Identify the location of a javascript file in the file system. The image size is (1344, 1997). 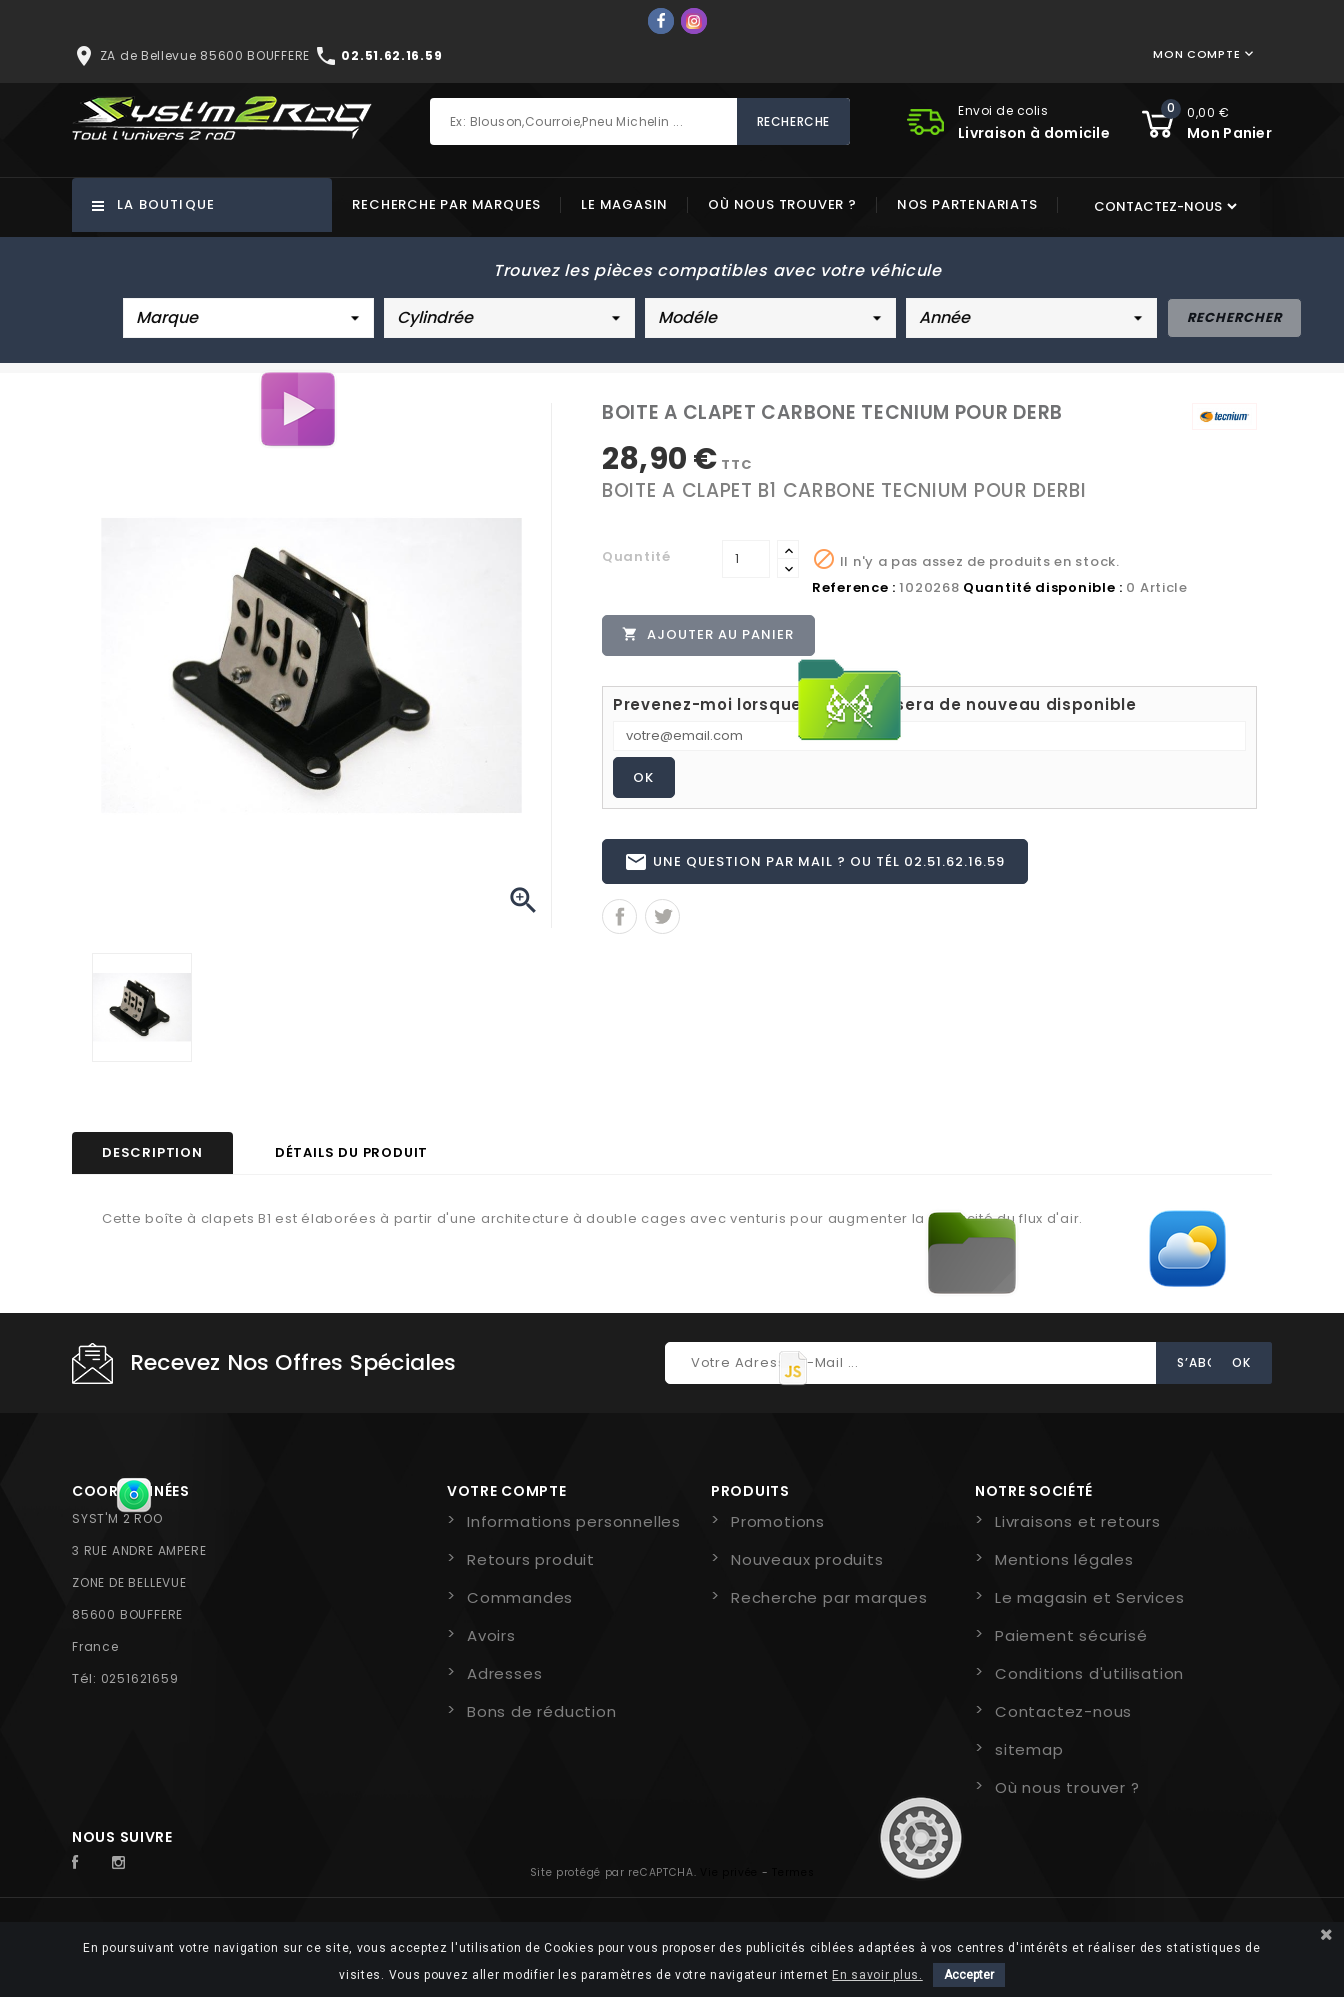
(793, 1368).